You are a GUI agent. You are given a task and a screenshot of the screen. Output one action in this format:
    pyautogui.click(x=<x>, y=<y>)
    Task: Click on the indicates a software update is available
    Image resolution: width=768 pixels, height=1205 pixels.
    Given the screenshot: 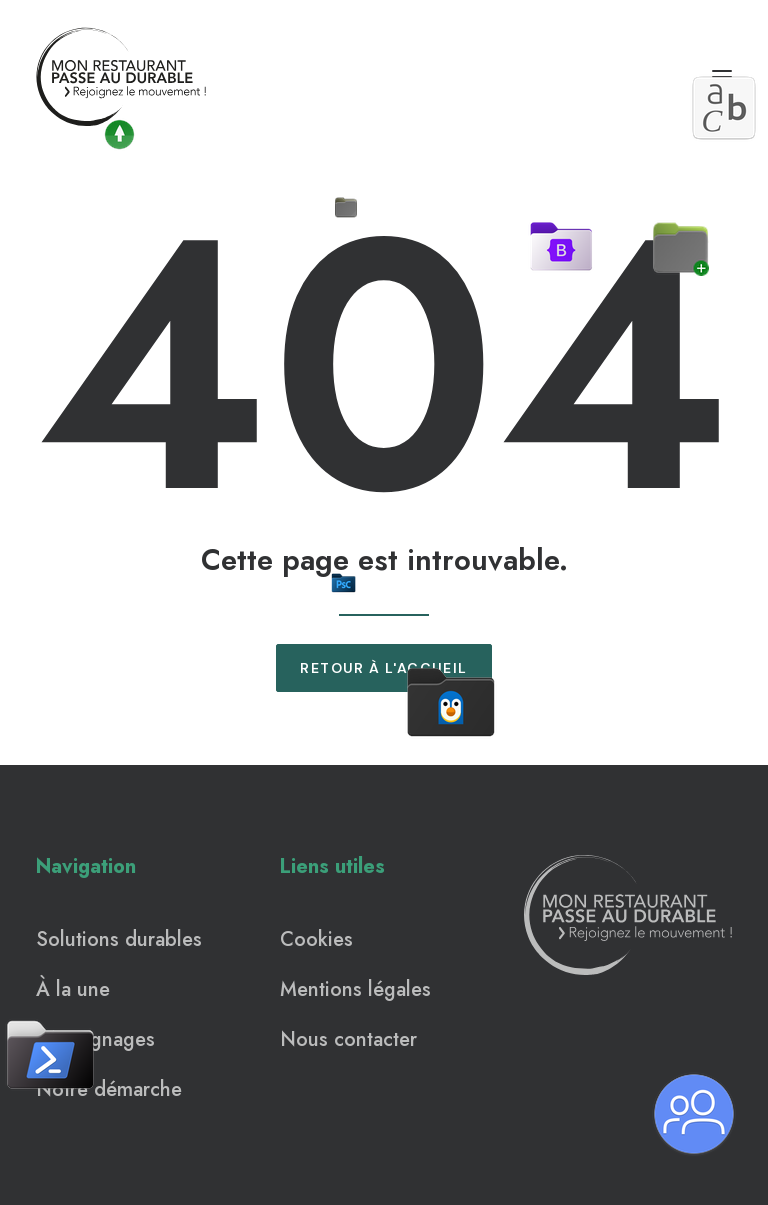 What is the action you would take?
    pyautogui.click(x=119, y=134)
    